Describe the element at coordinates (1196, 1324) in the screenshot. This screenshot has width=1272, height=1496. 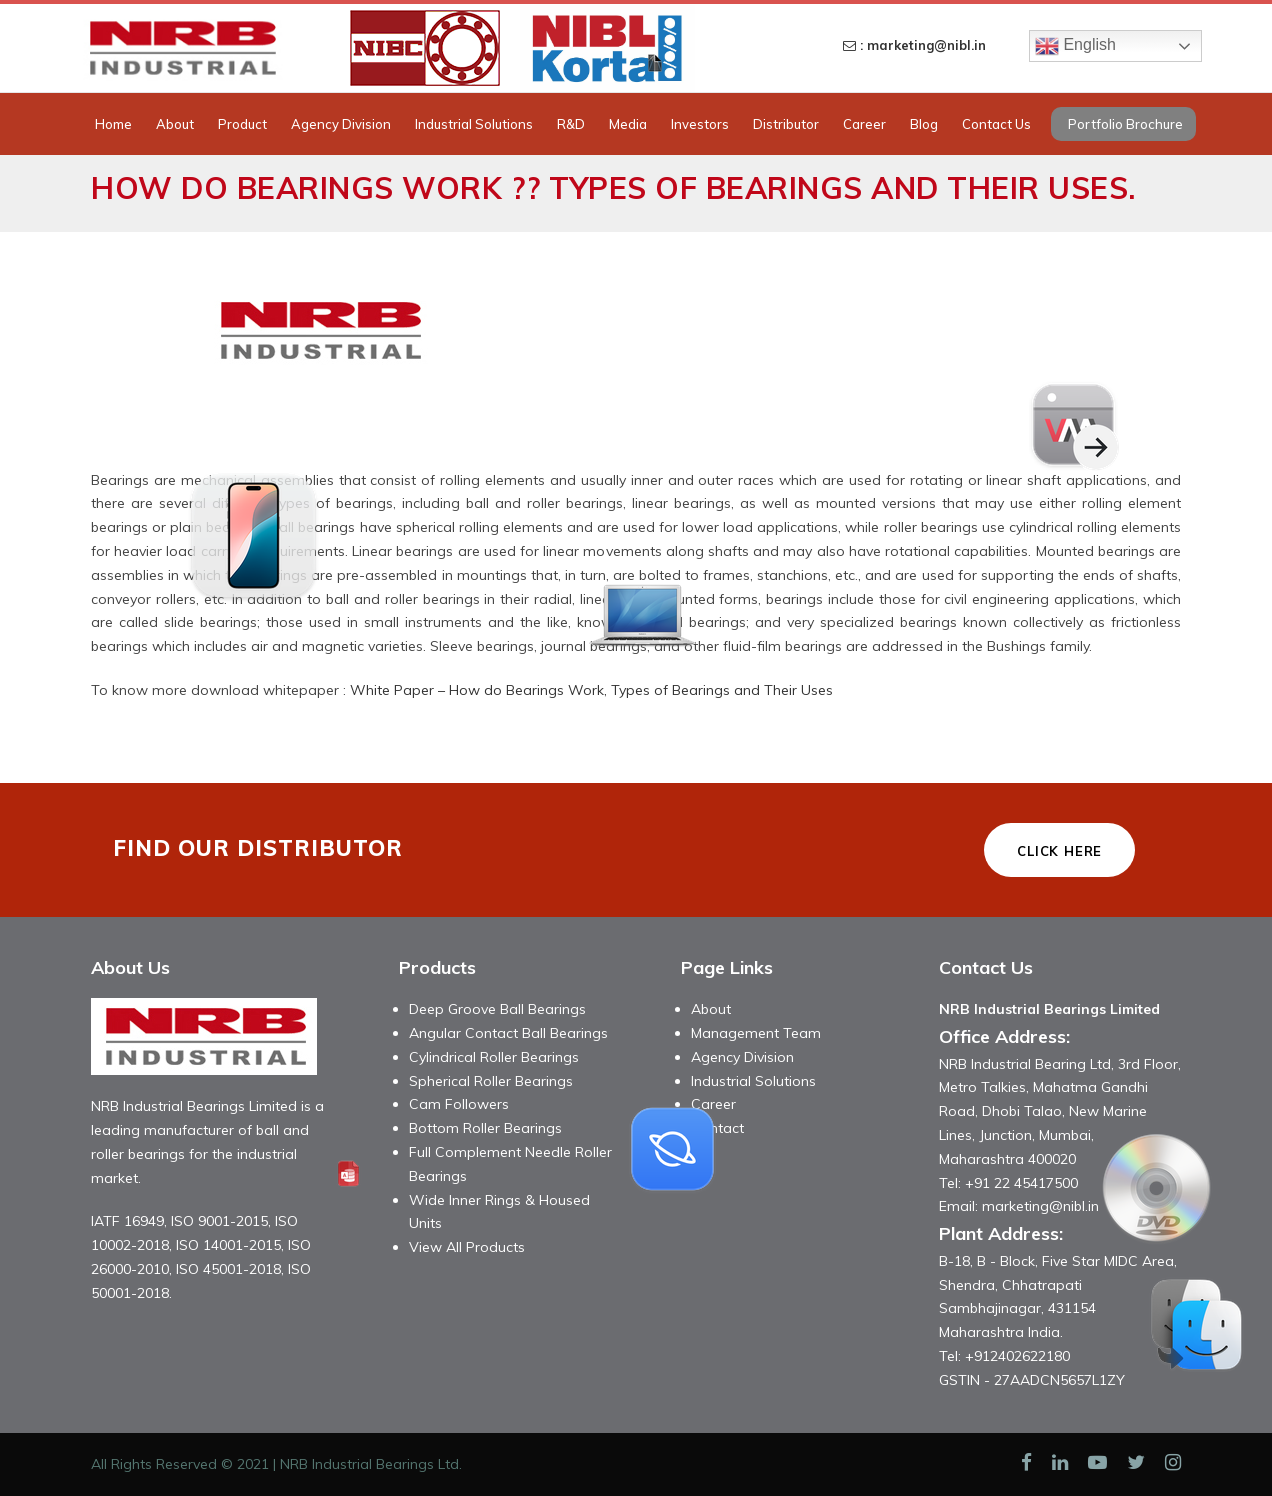
I see `launch macos setup assistant` at that location.